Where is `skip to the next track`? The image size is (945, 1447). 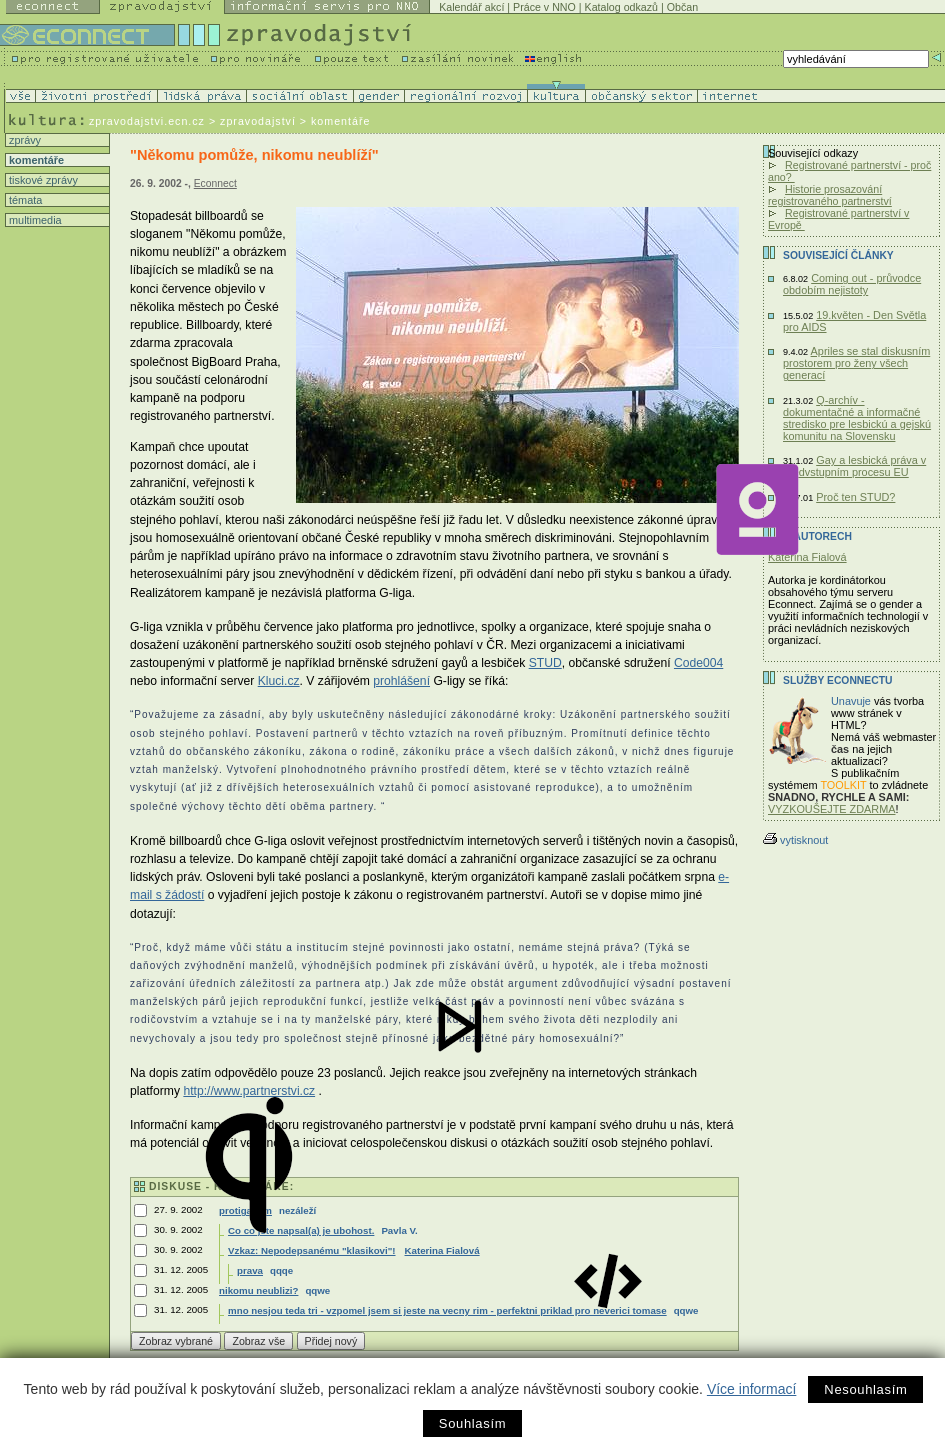
skip to the next track is located at coordinates (461, 1026).